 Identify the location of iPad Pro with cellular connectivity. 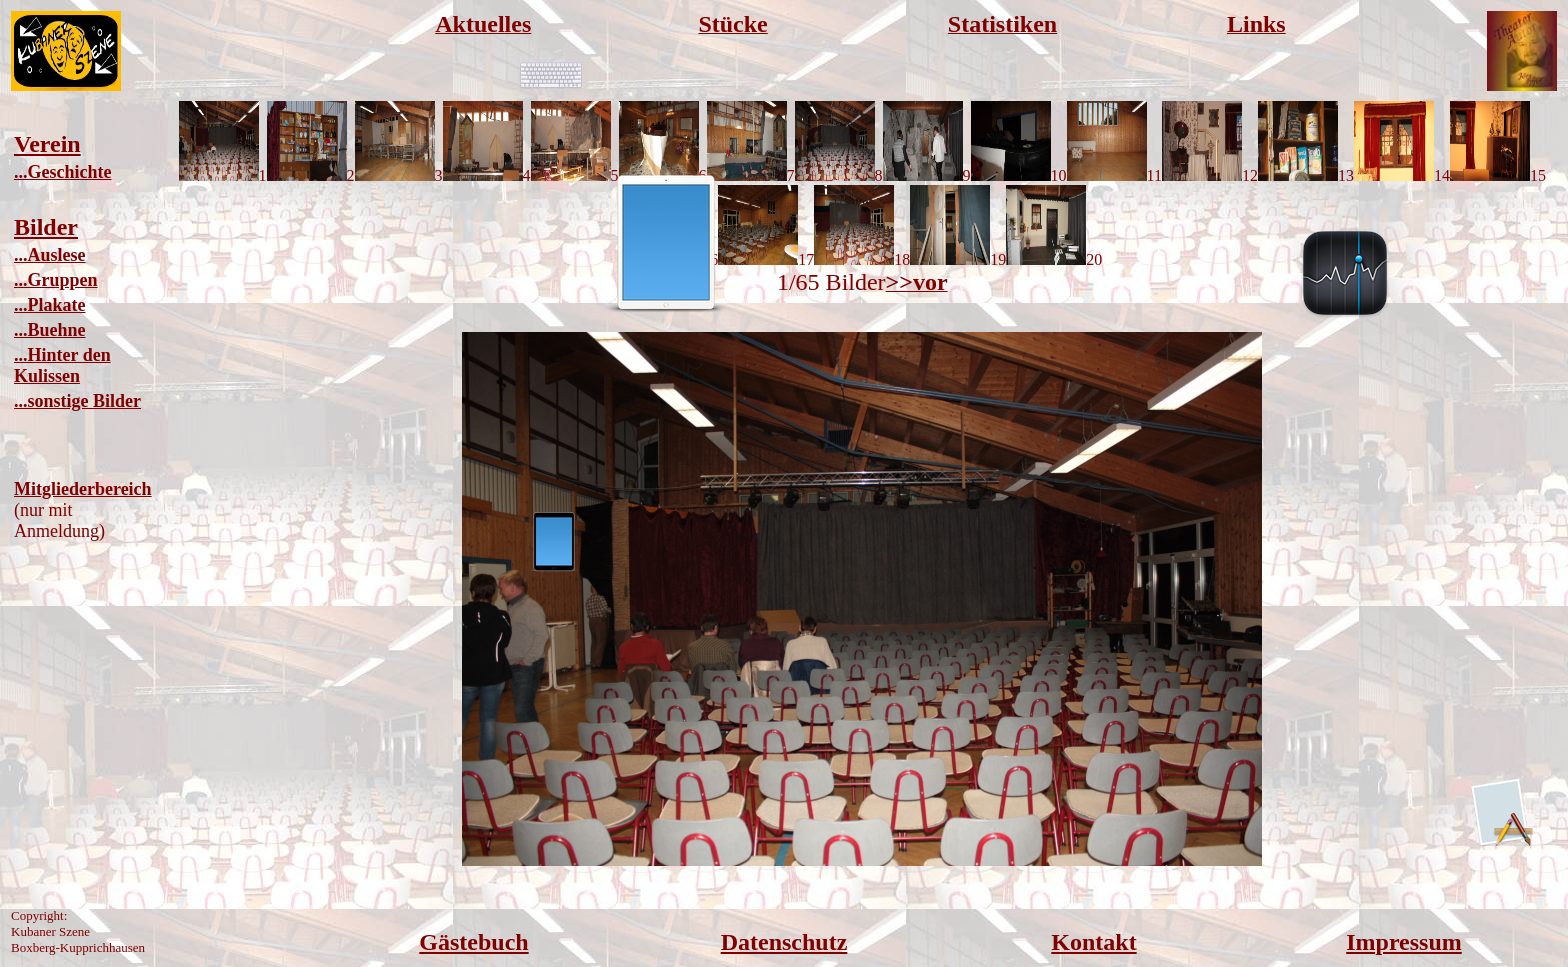
(666, 243).